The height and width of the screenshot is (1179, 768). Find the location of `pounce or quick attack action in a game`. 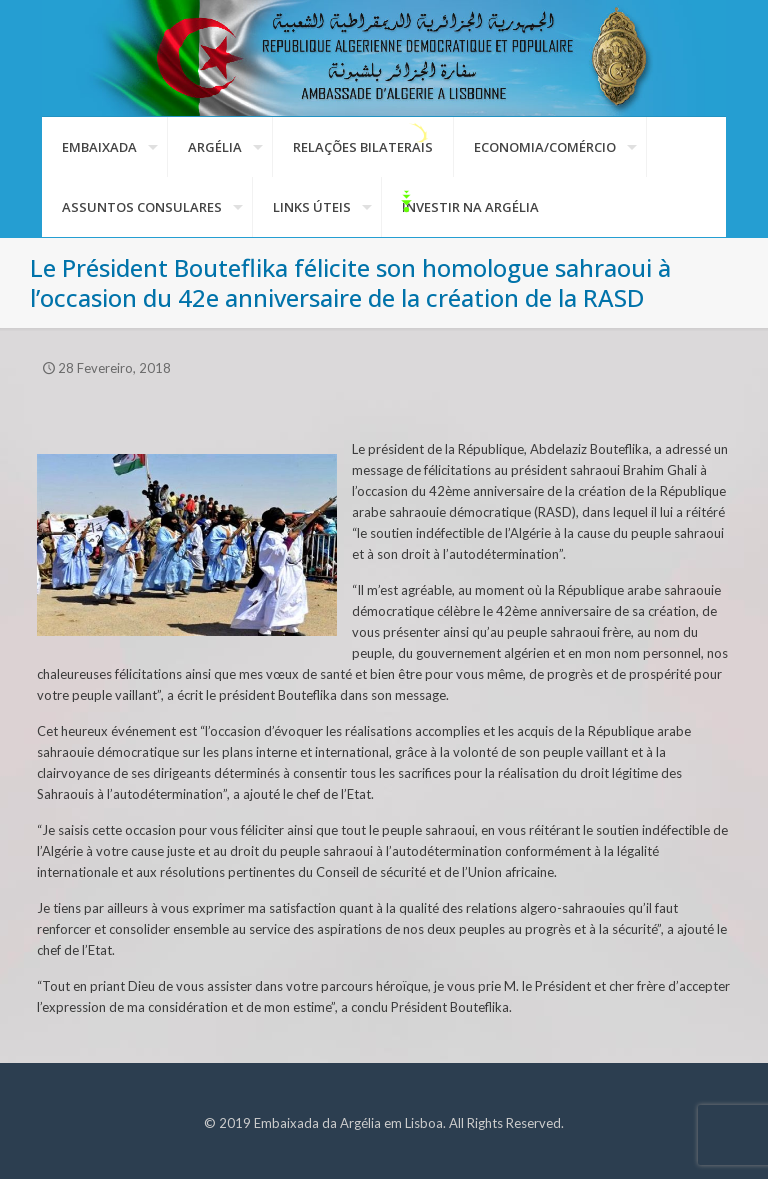

pounce or quick attack action in a game is located at coordinates (406, 201).